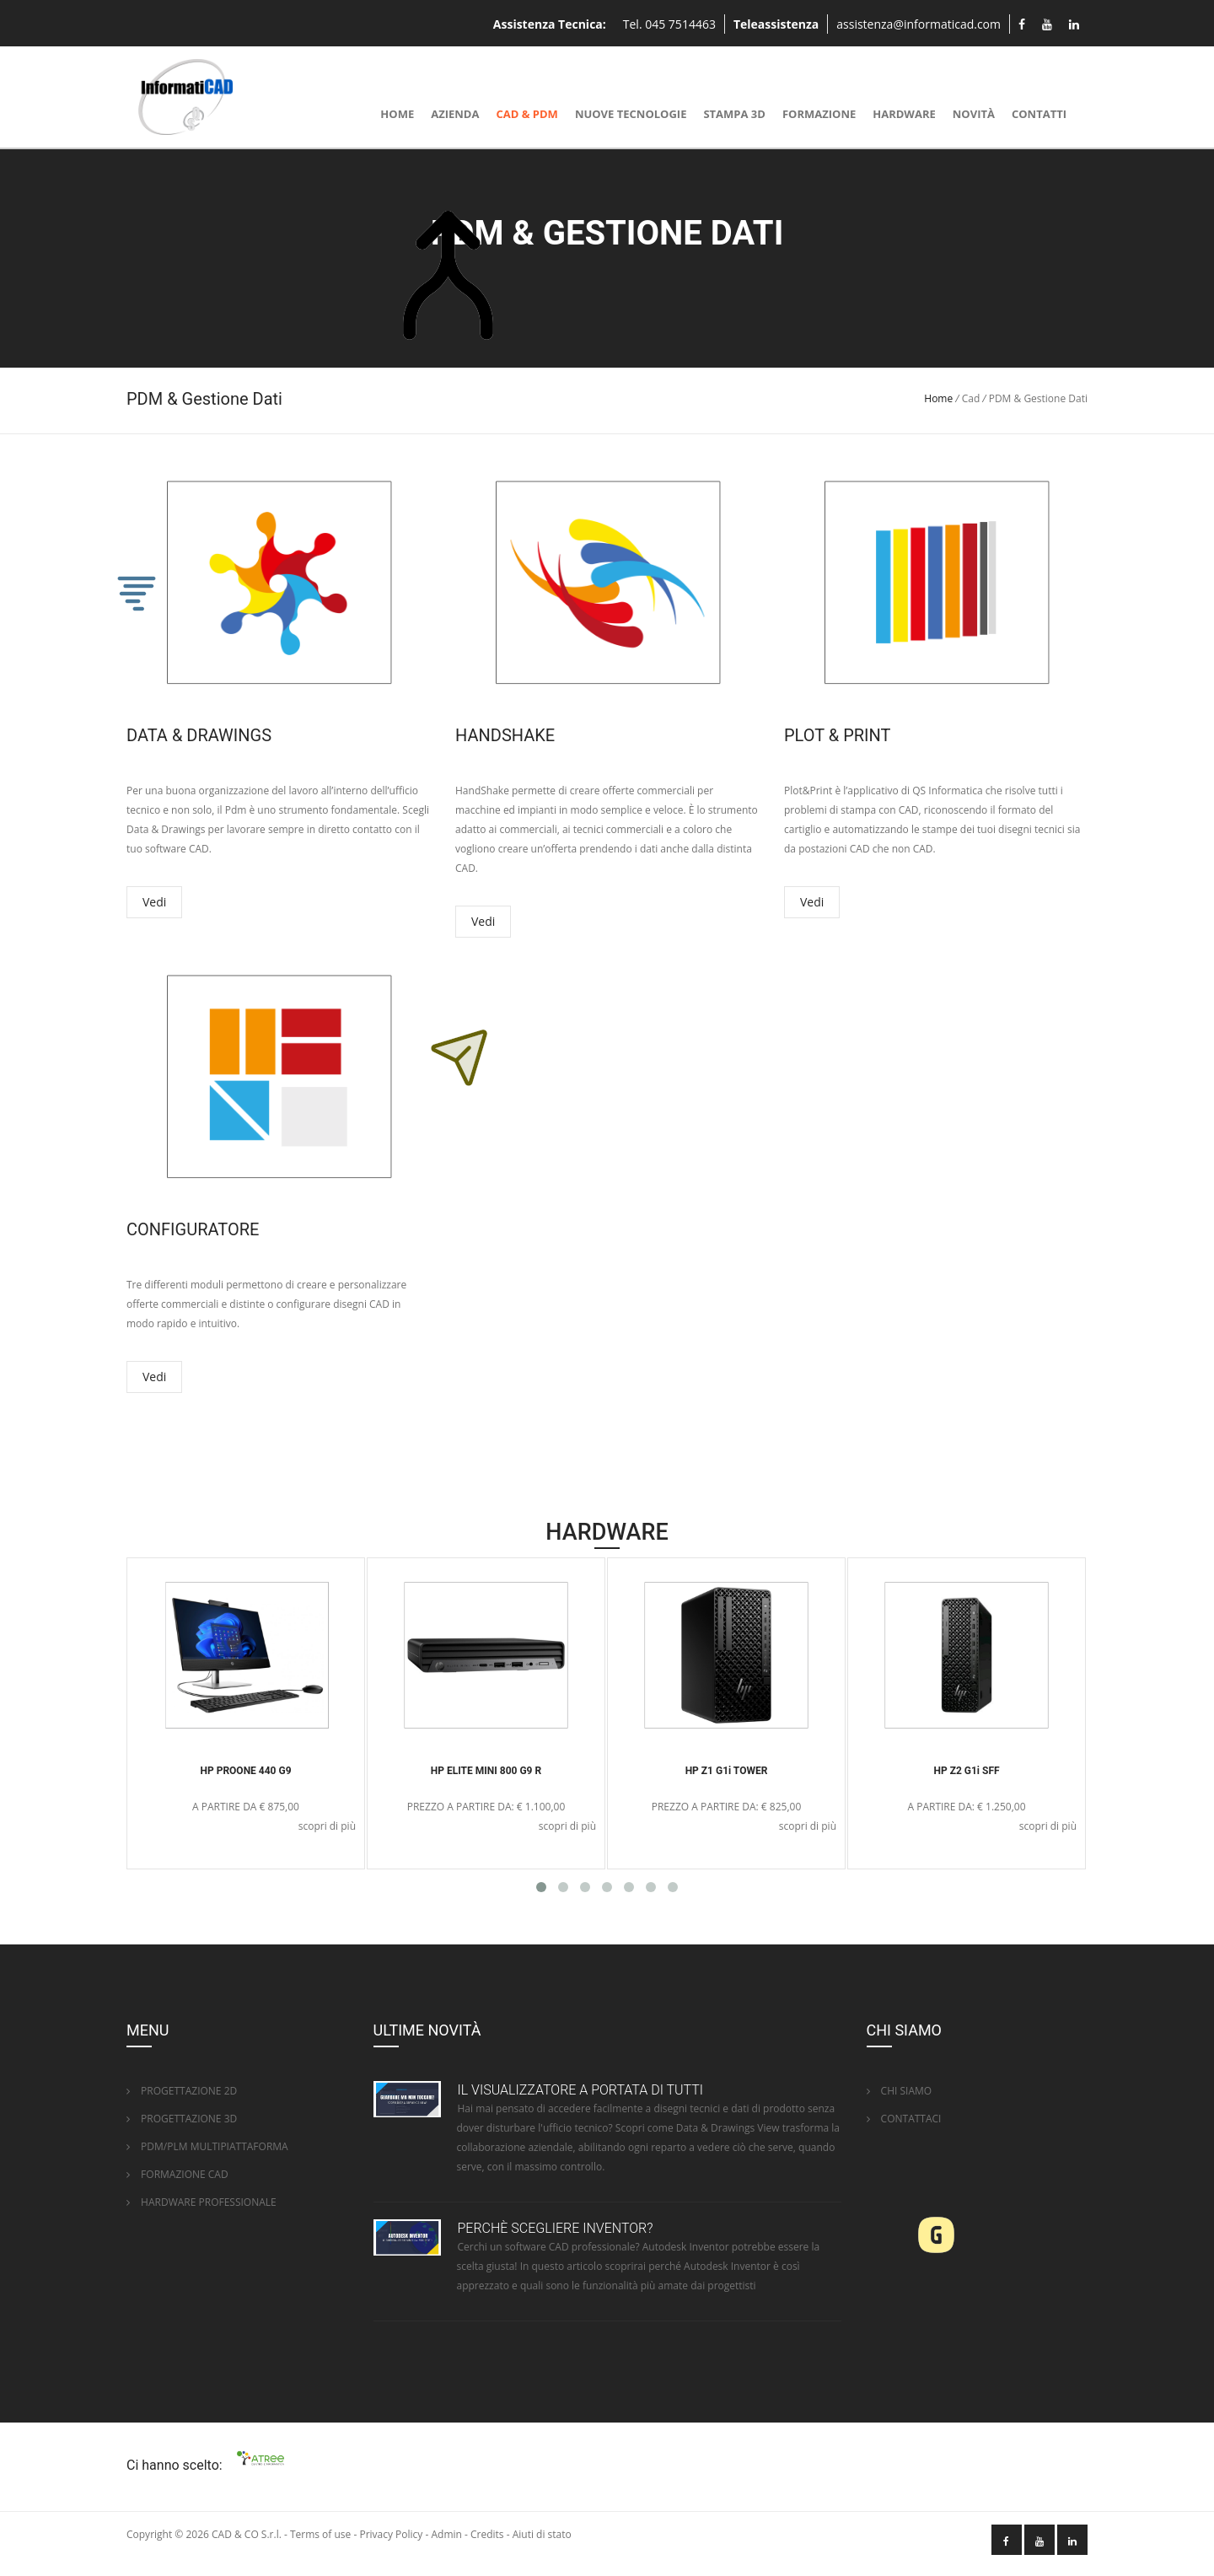  What do you see at coordinates (137, 594) in the screenshot?
I see `indicates tornado warning or severe weather alert` at bounding box center [137, 594].